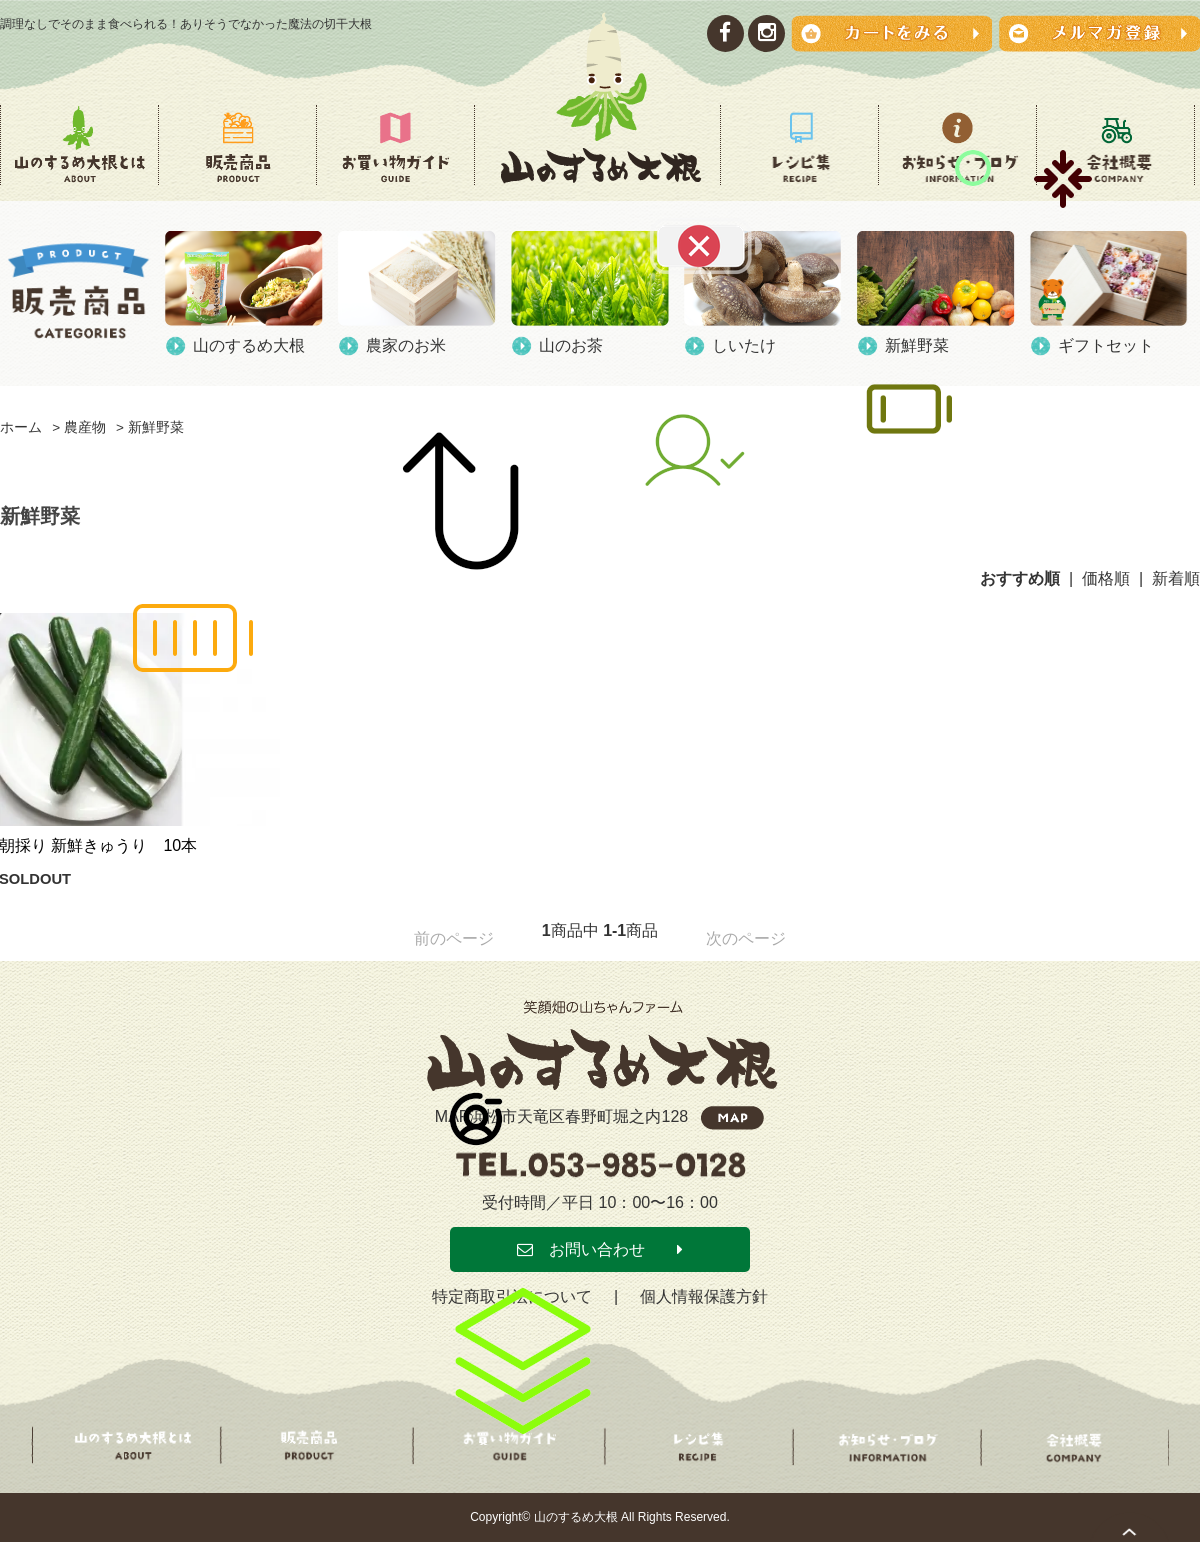 The image size is (1200, 1542). What do you see at coordinates (523, 1361) in the screenshot?
I see `view layers or stacked items` at bounding box center [523, 1361].